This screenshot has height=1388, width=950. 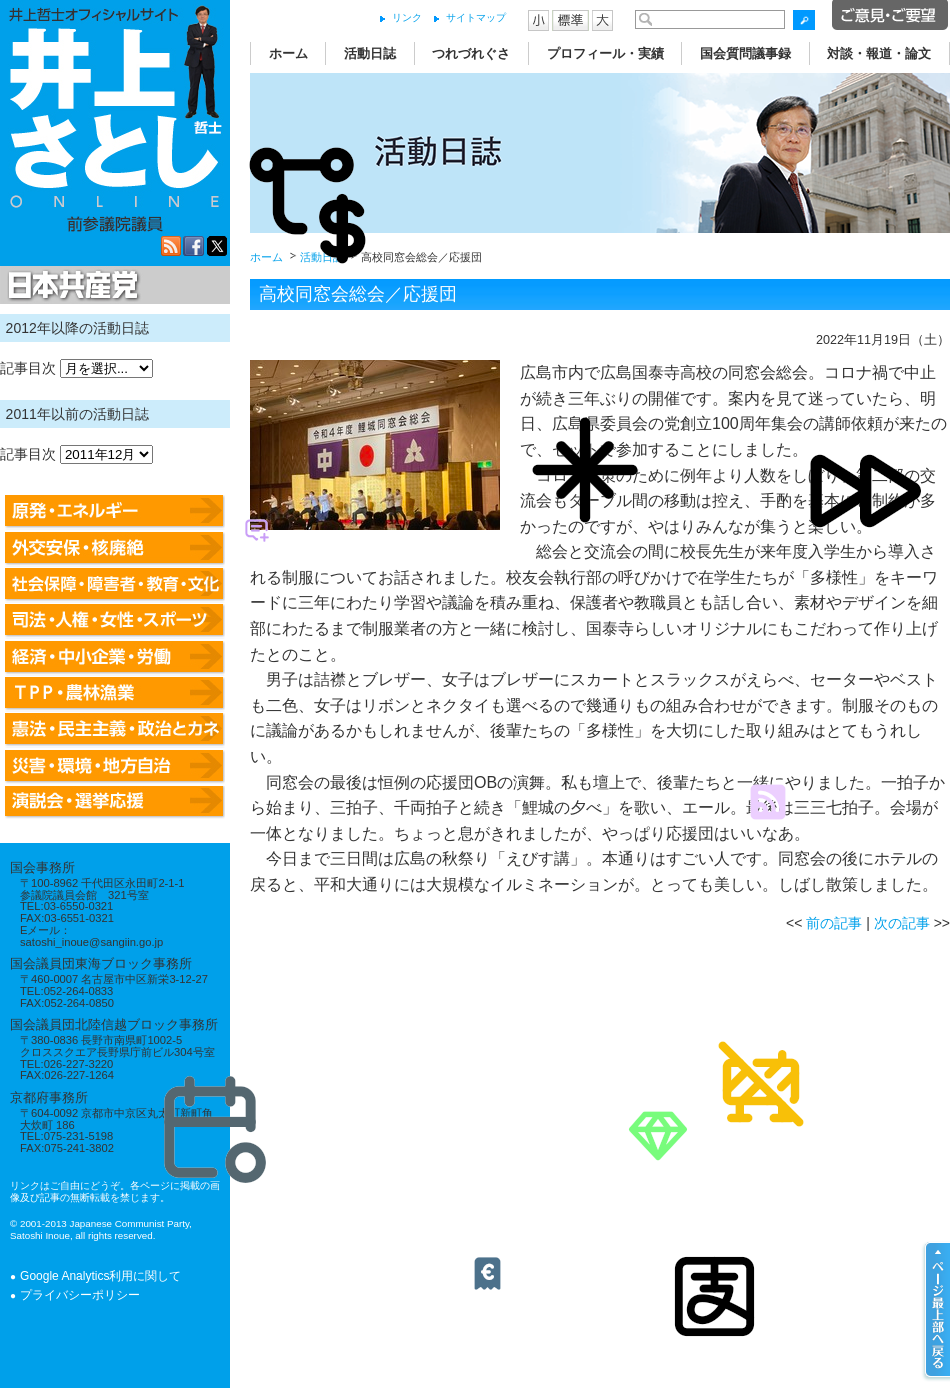 What do you see at coordinates (585, 470) in the screenshot?
I see `set or view your north star goal` at bounding box center [585, 470].